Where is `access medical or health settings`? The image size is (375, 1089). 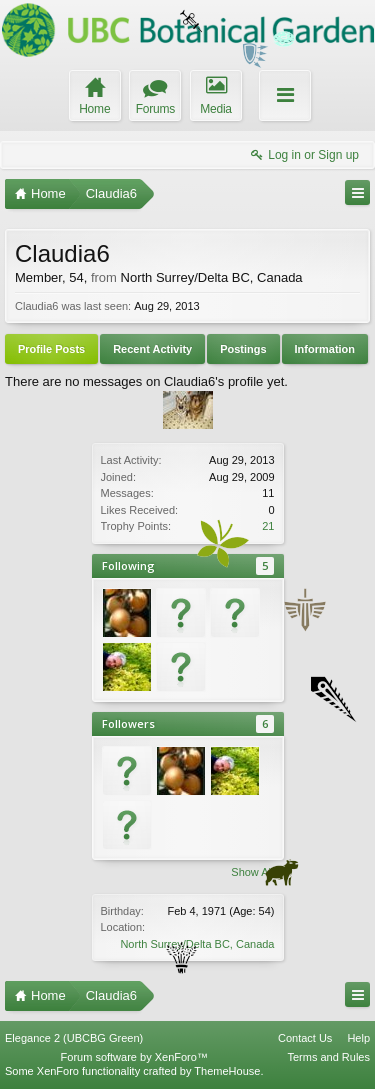 access medical or health settings is located at coordinates (191, 21).